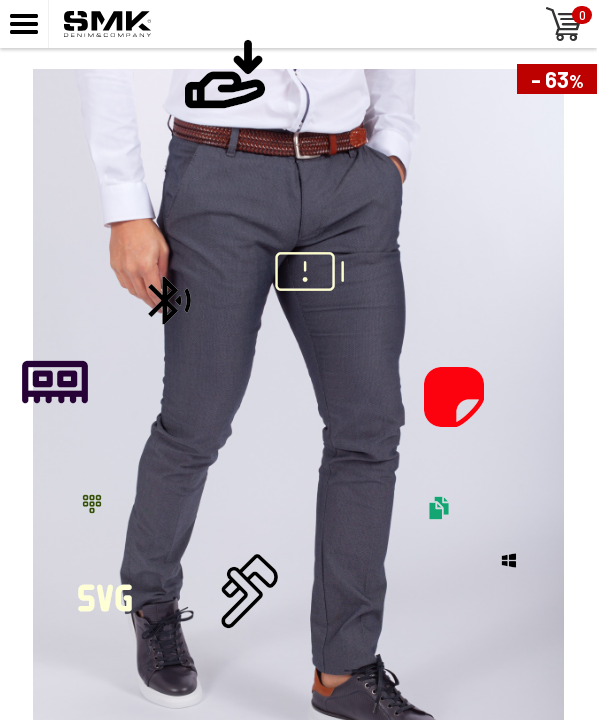 The width and height of the screenshot is (597, 720). I want to click on open the phone dialpad, so click(92, 504).